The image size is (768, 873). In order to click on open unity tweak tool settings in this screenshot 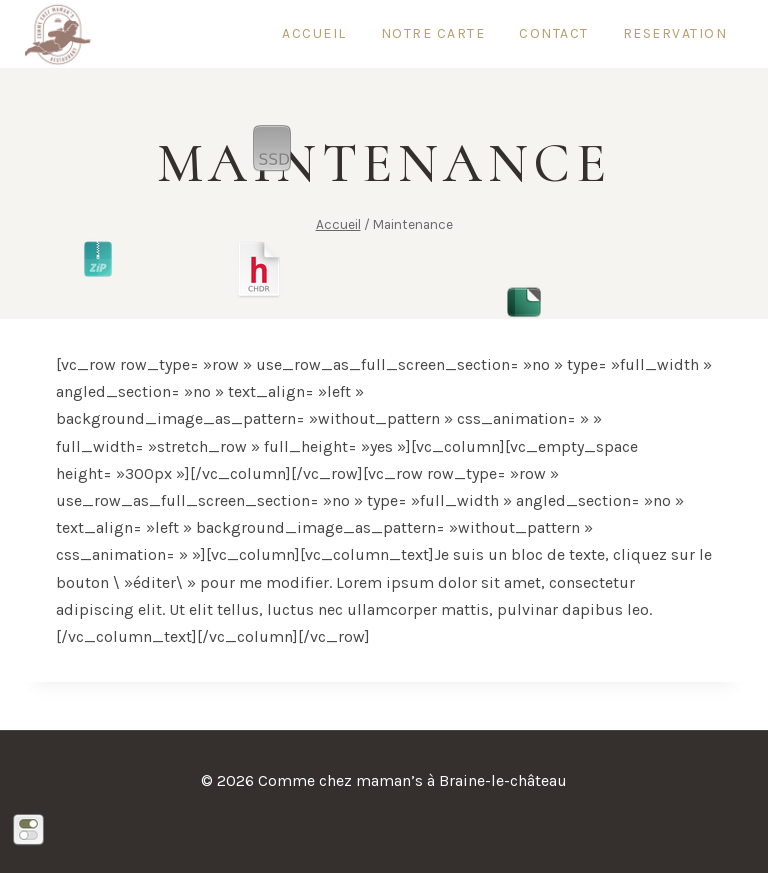, I will do `click(28, 829)`.